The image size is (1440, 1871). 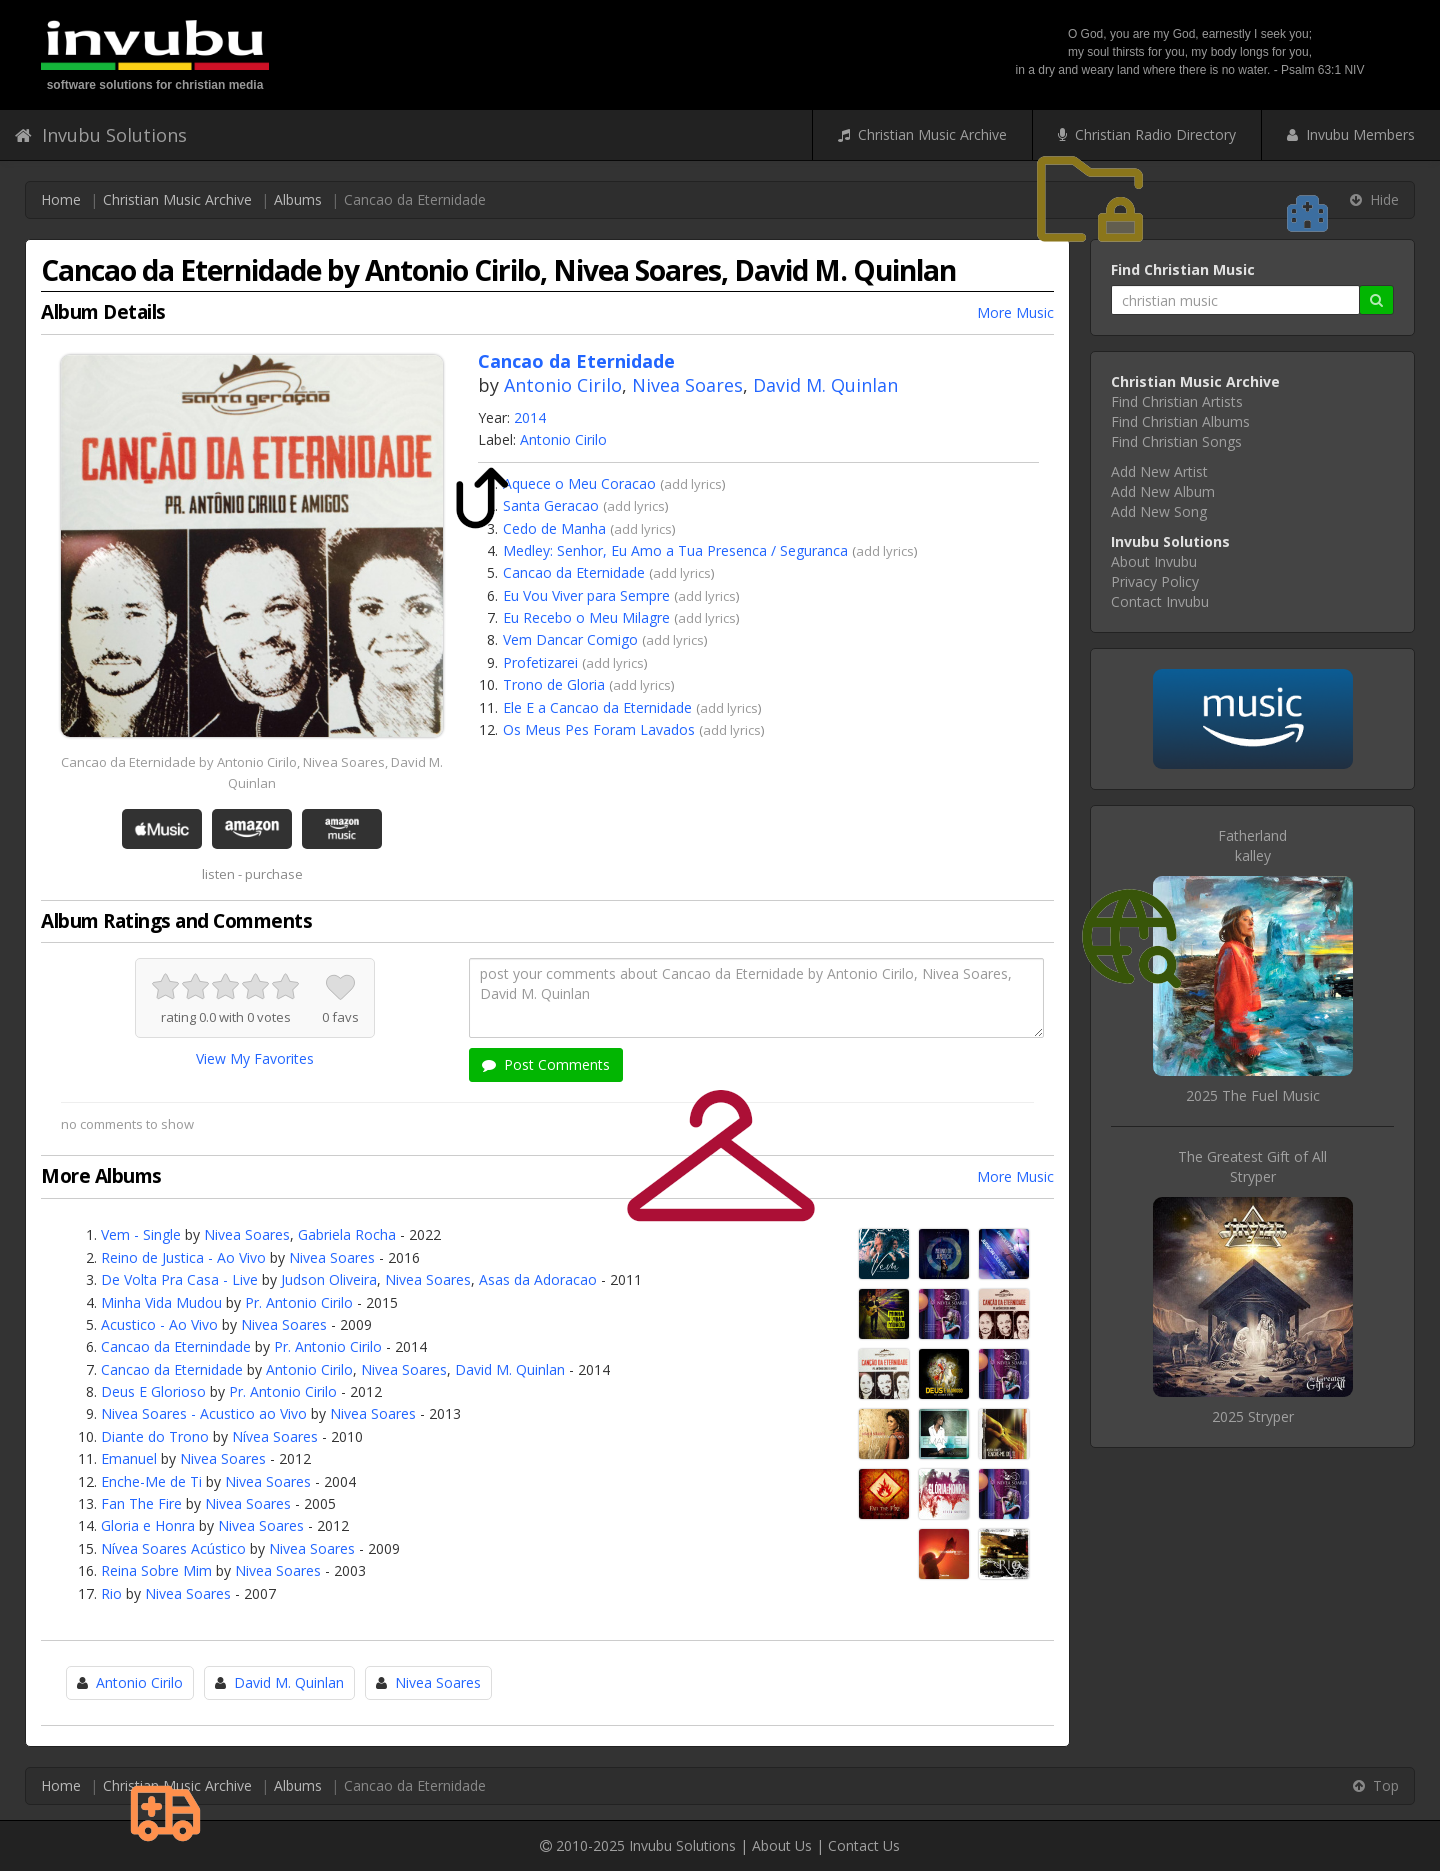 I want to click on request emergency medical services, so click(x=165, y=1813).